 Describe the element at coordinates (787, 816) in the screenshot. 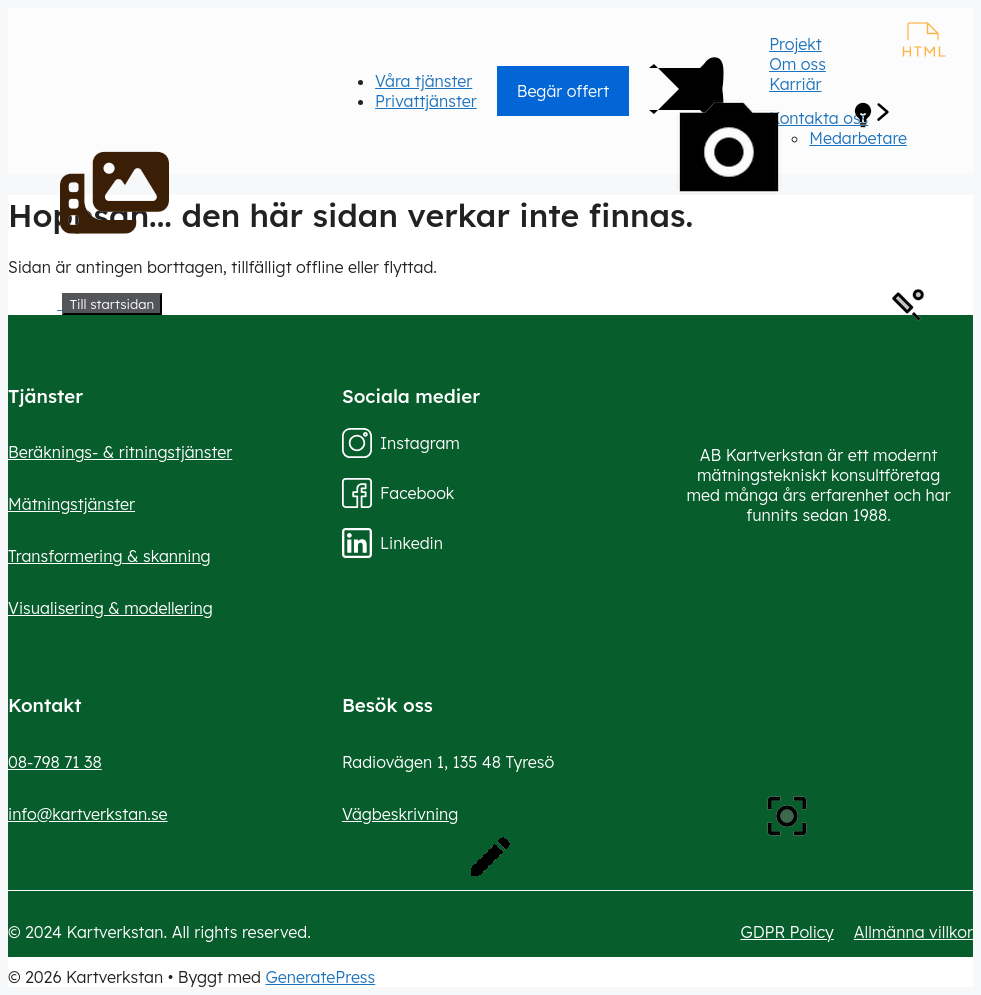

I see `center focus point for camera or image capture` at that location.